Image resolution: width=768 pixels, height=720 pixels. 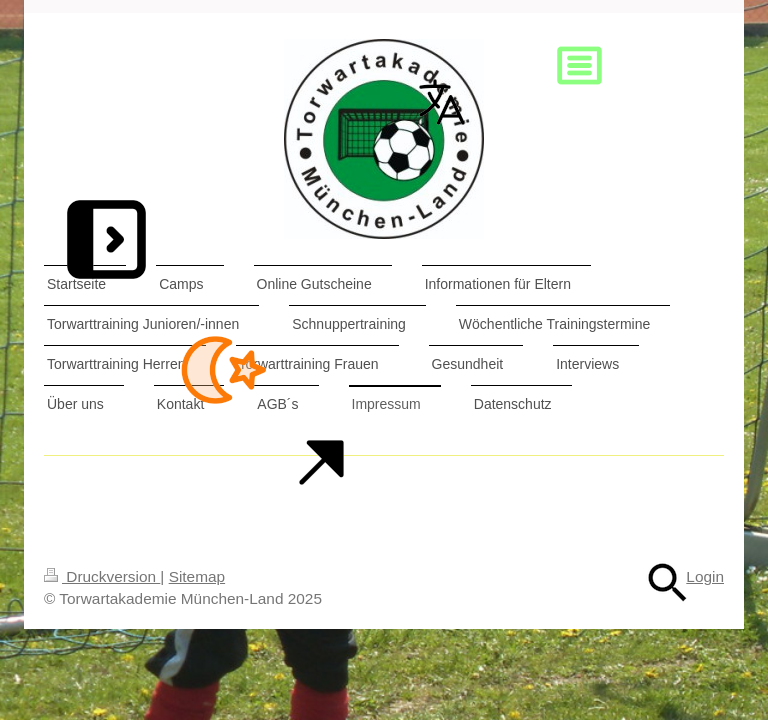 What do you see at coordinates (106, 239) in the screenshot?
I see `expand the left sidebar` at bounding box center [106, 239].